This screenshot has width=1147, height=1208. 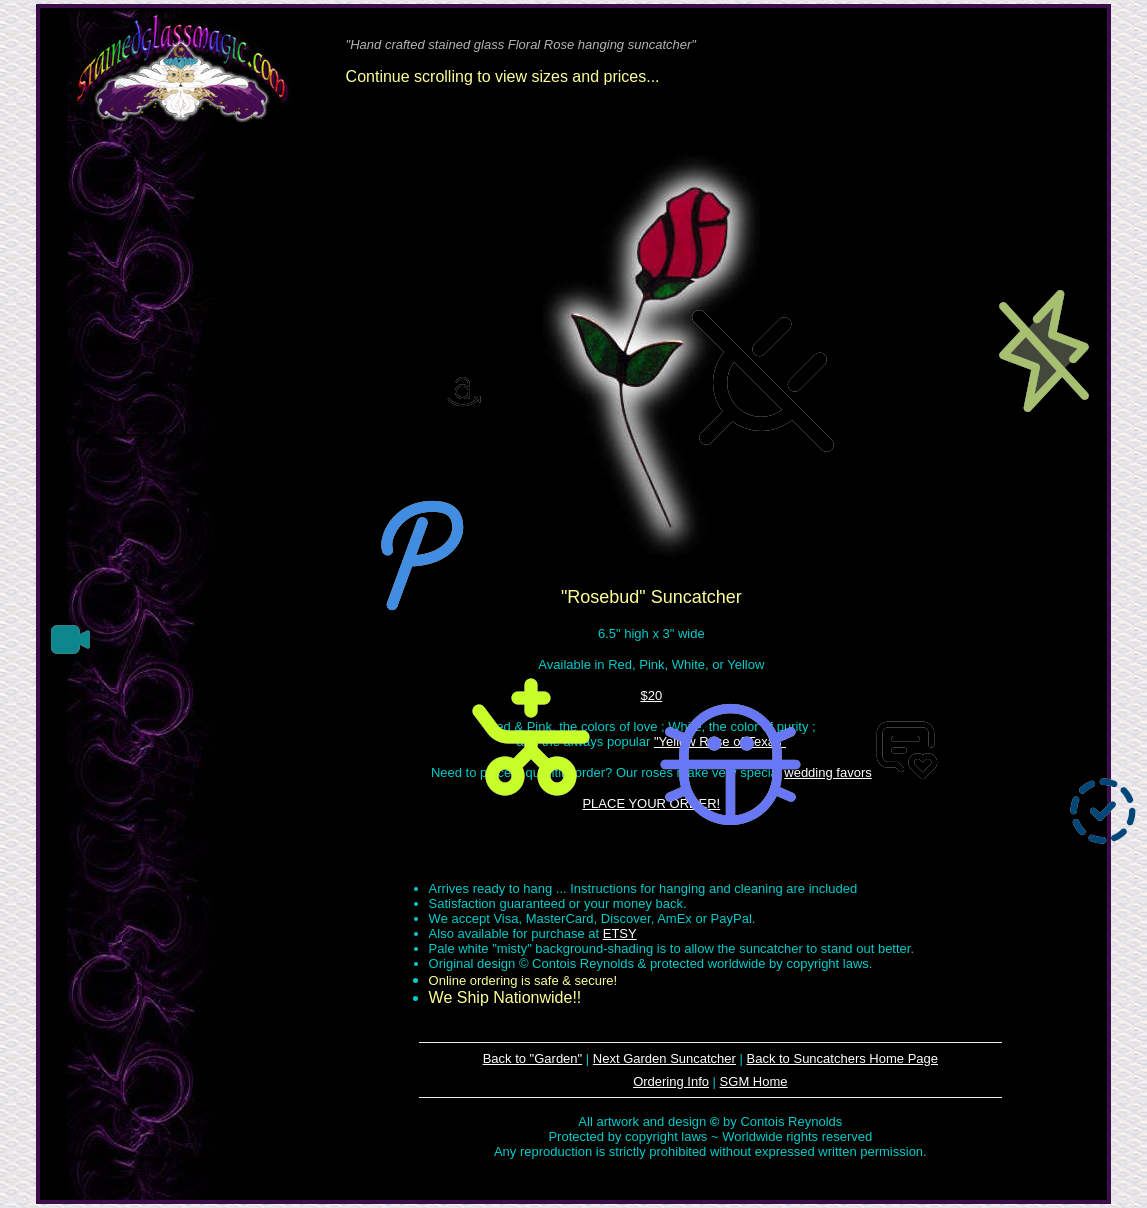 What do you see at coordinates (463, 391) in the screenshot?
I see `visit Amazon website or app` at bounding box center [463, 391].